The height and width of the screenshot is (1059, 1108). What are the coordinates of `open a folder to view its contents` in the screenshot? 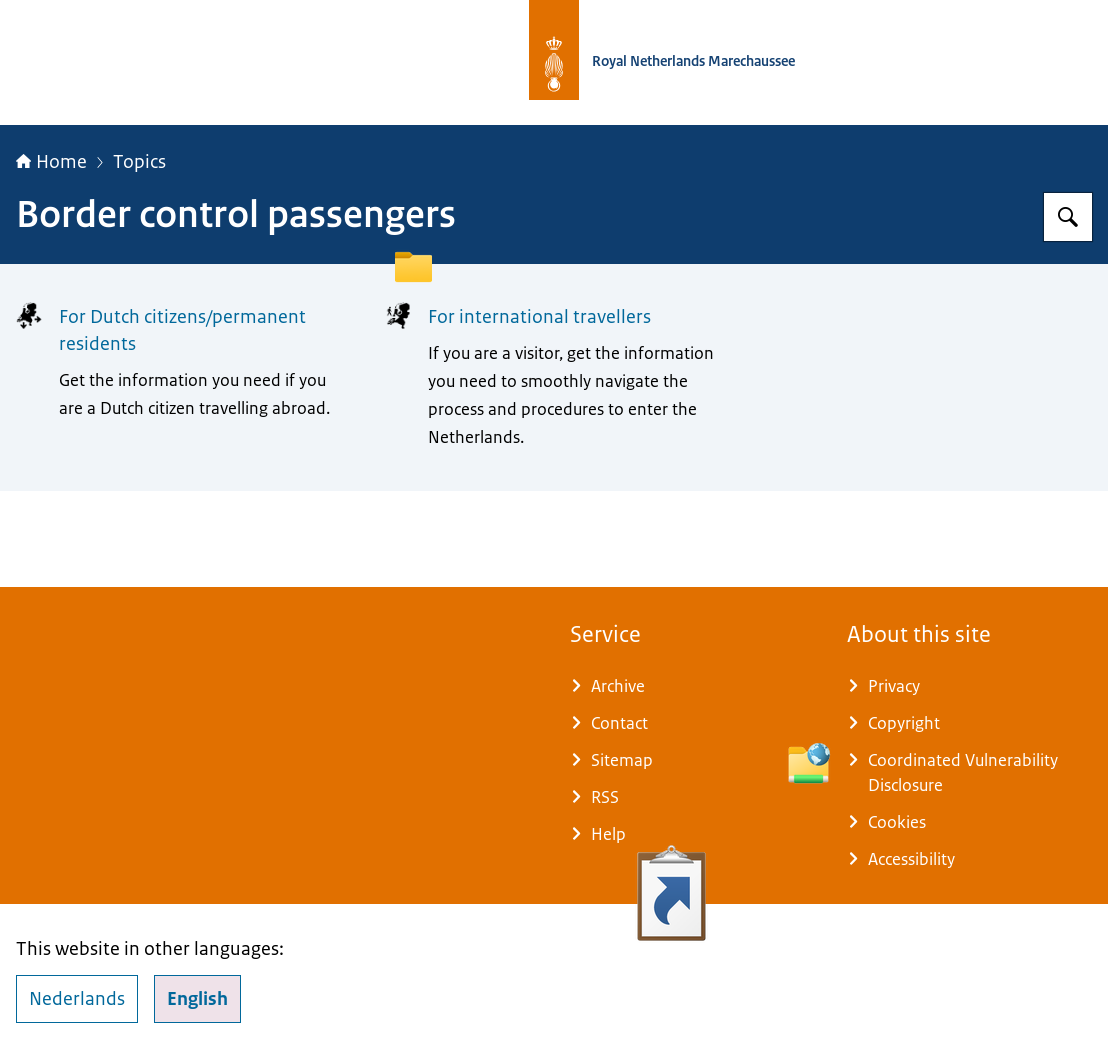 It's located at (413, 267).